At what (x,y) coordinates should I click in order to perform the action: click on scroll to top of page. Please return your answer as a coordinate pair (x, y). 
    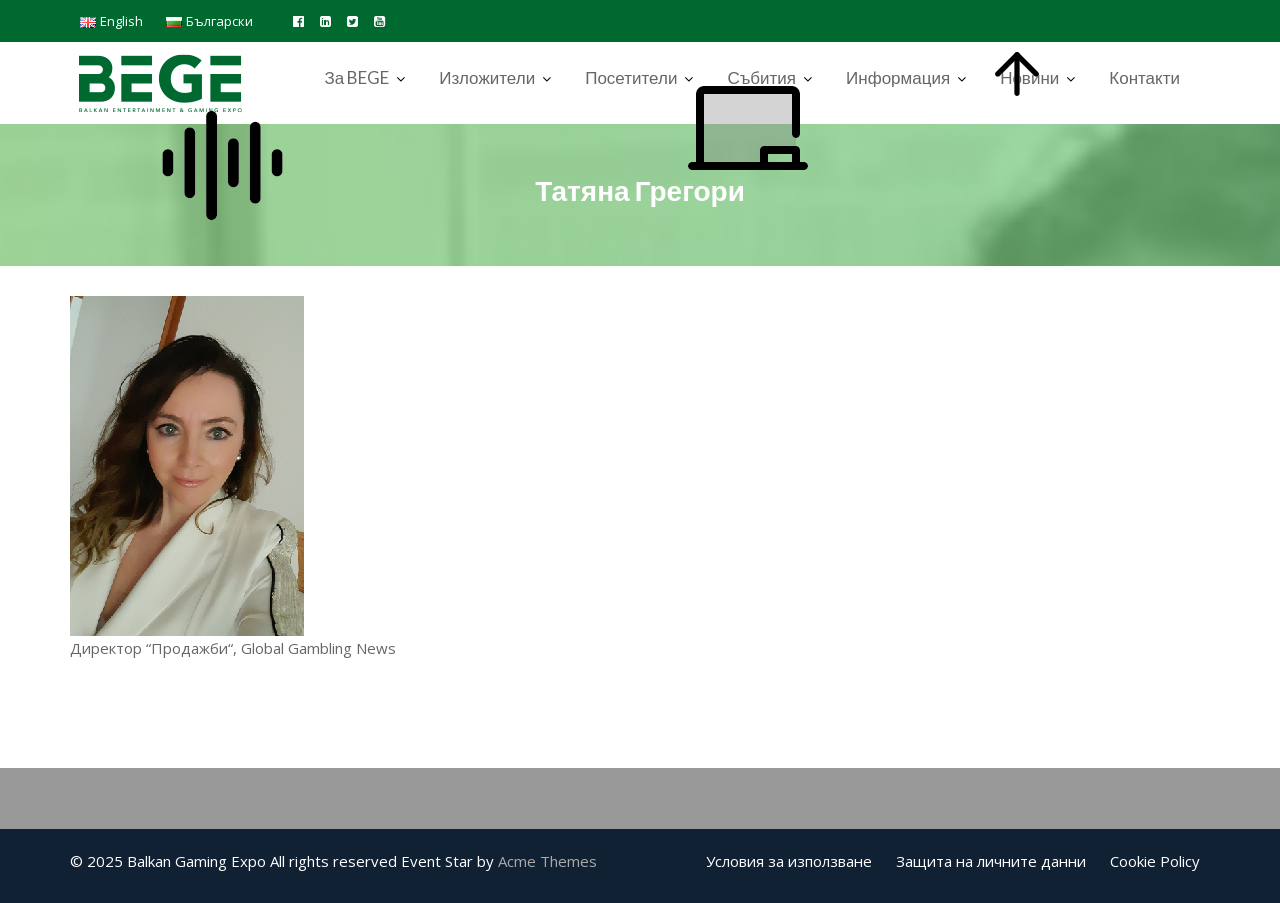
    Looking at the image, I should click on (1017, 74).